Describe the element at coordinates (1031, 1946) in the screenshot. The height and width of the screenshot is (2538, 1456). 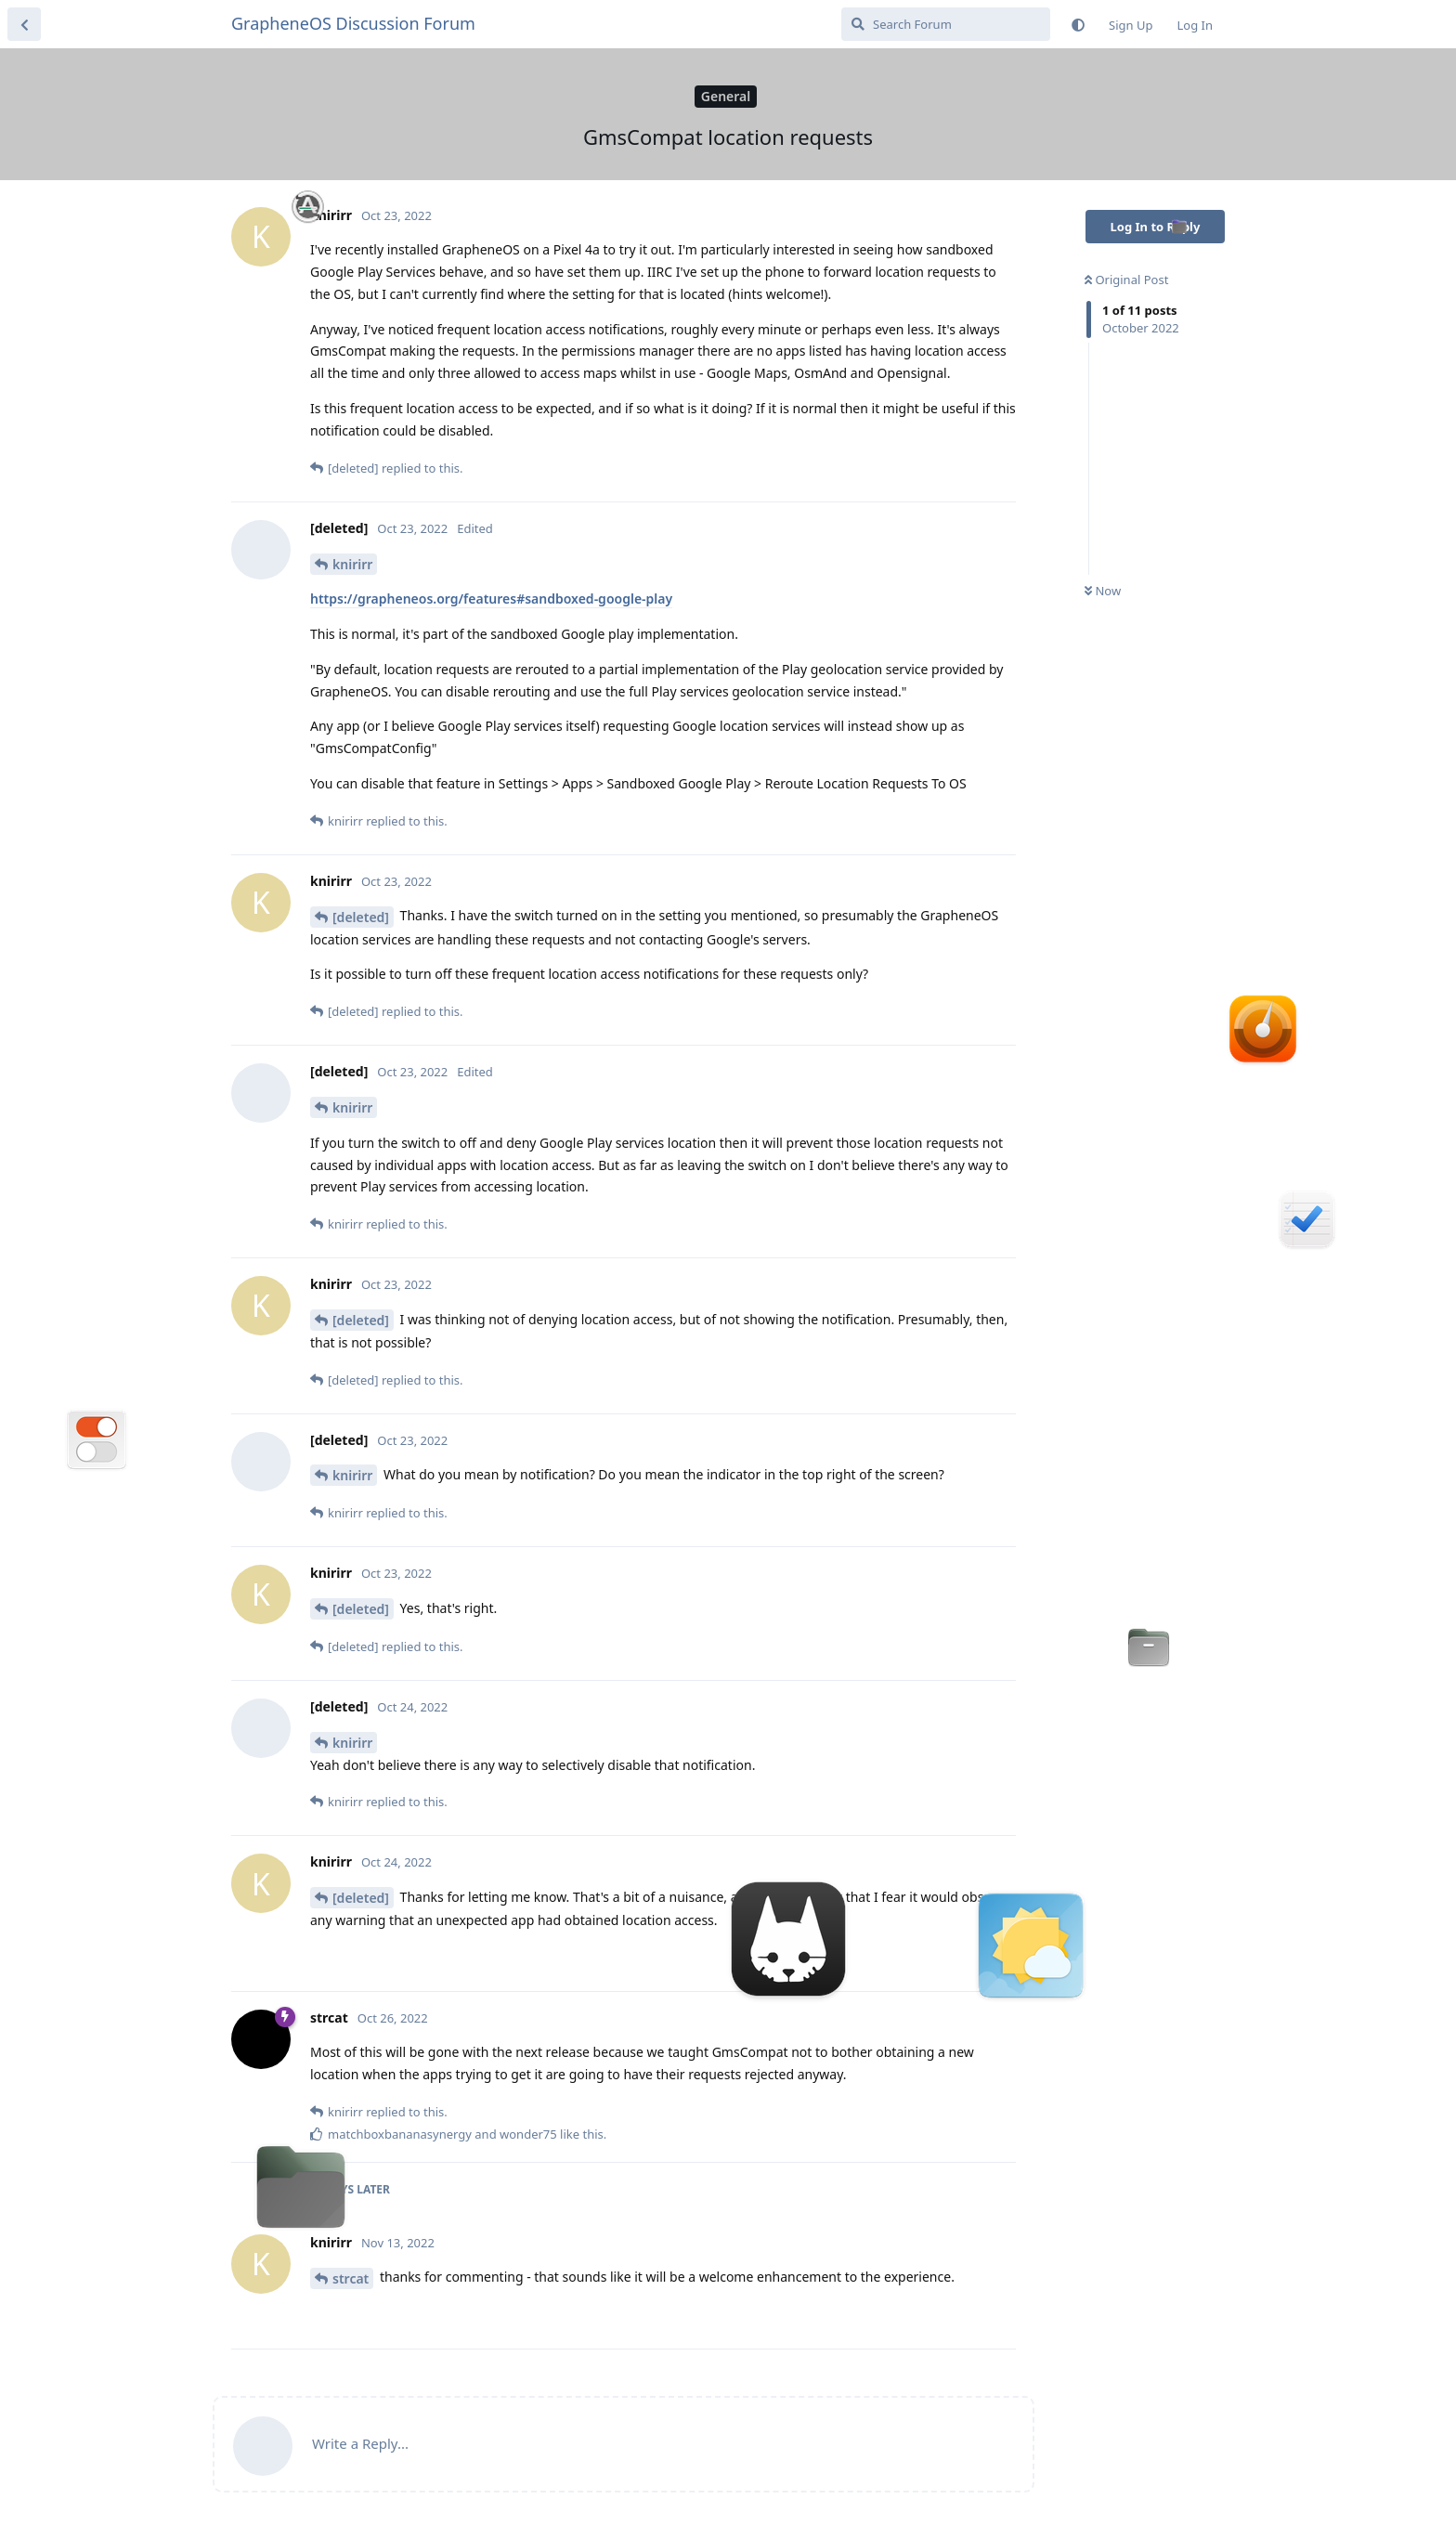
I see `open the weather app` at that location.